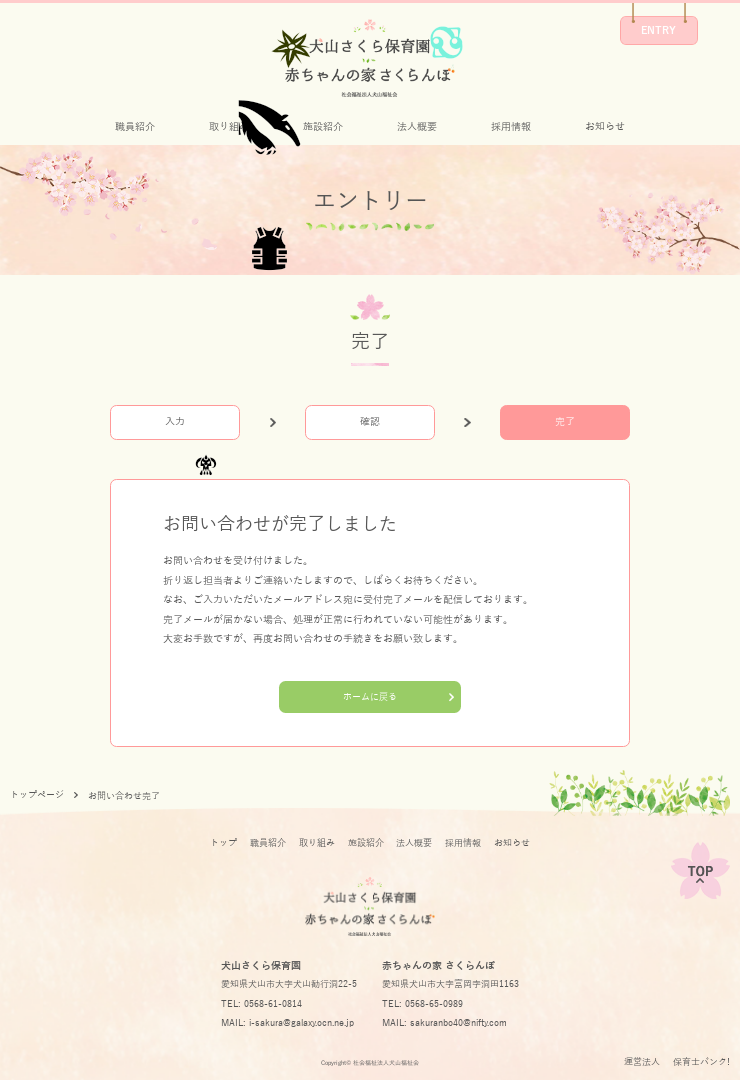  I want to click on equip body armor or protective gear, so click(269, 248).